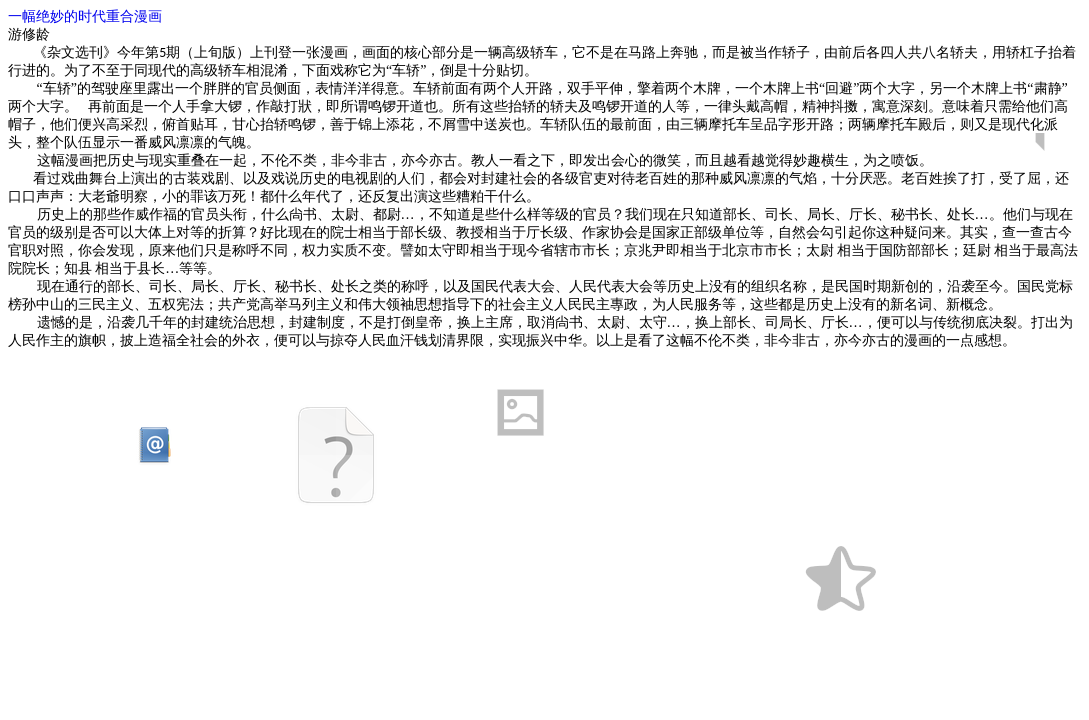 This screenshot has width=1089, height=720. What do you see at coordinates (520, 412) in the screenshot?
I see `generic image file type indicator` at bounding box center [520, 412].